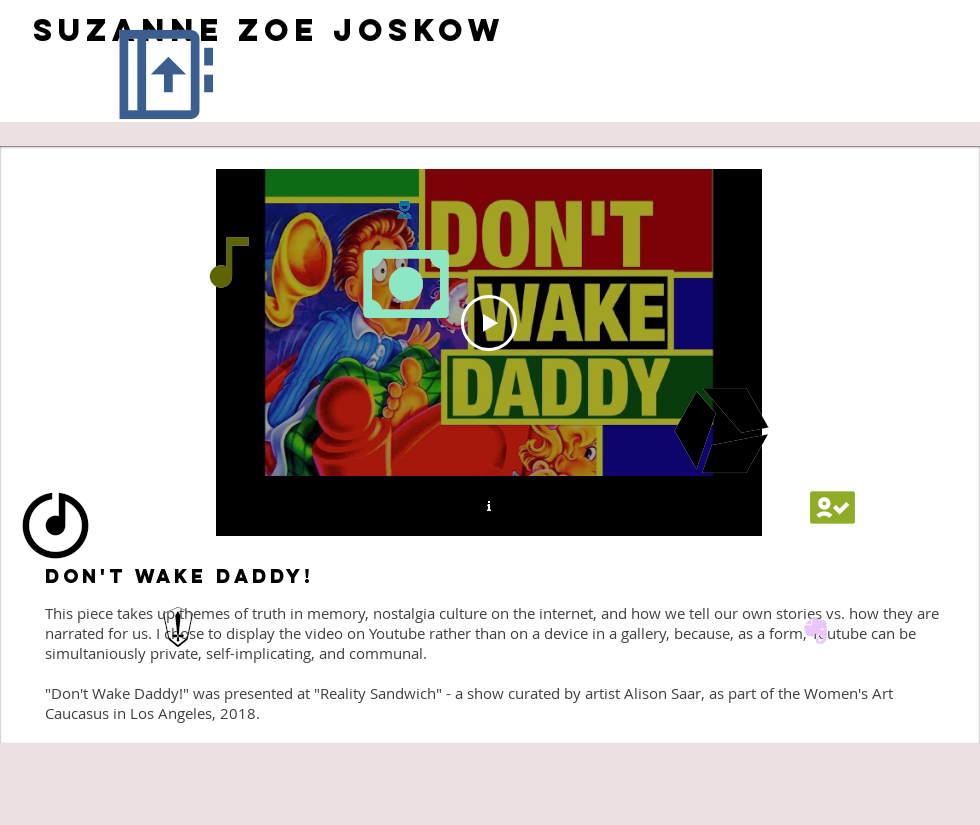 This screenshot has width=980, height=825. What do you see at coordinates (721, 430) in the screenshot?
I see `InstaLOD brand logo` at bounding box center [721, 430].